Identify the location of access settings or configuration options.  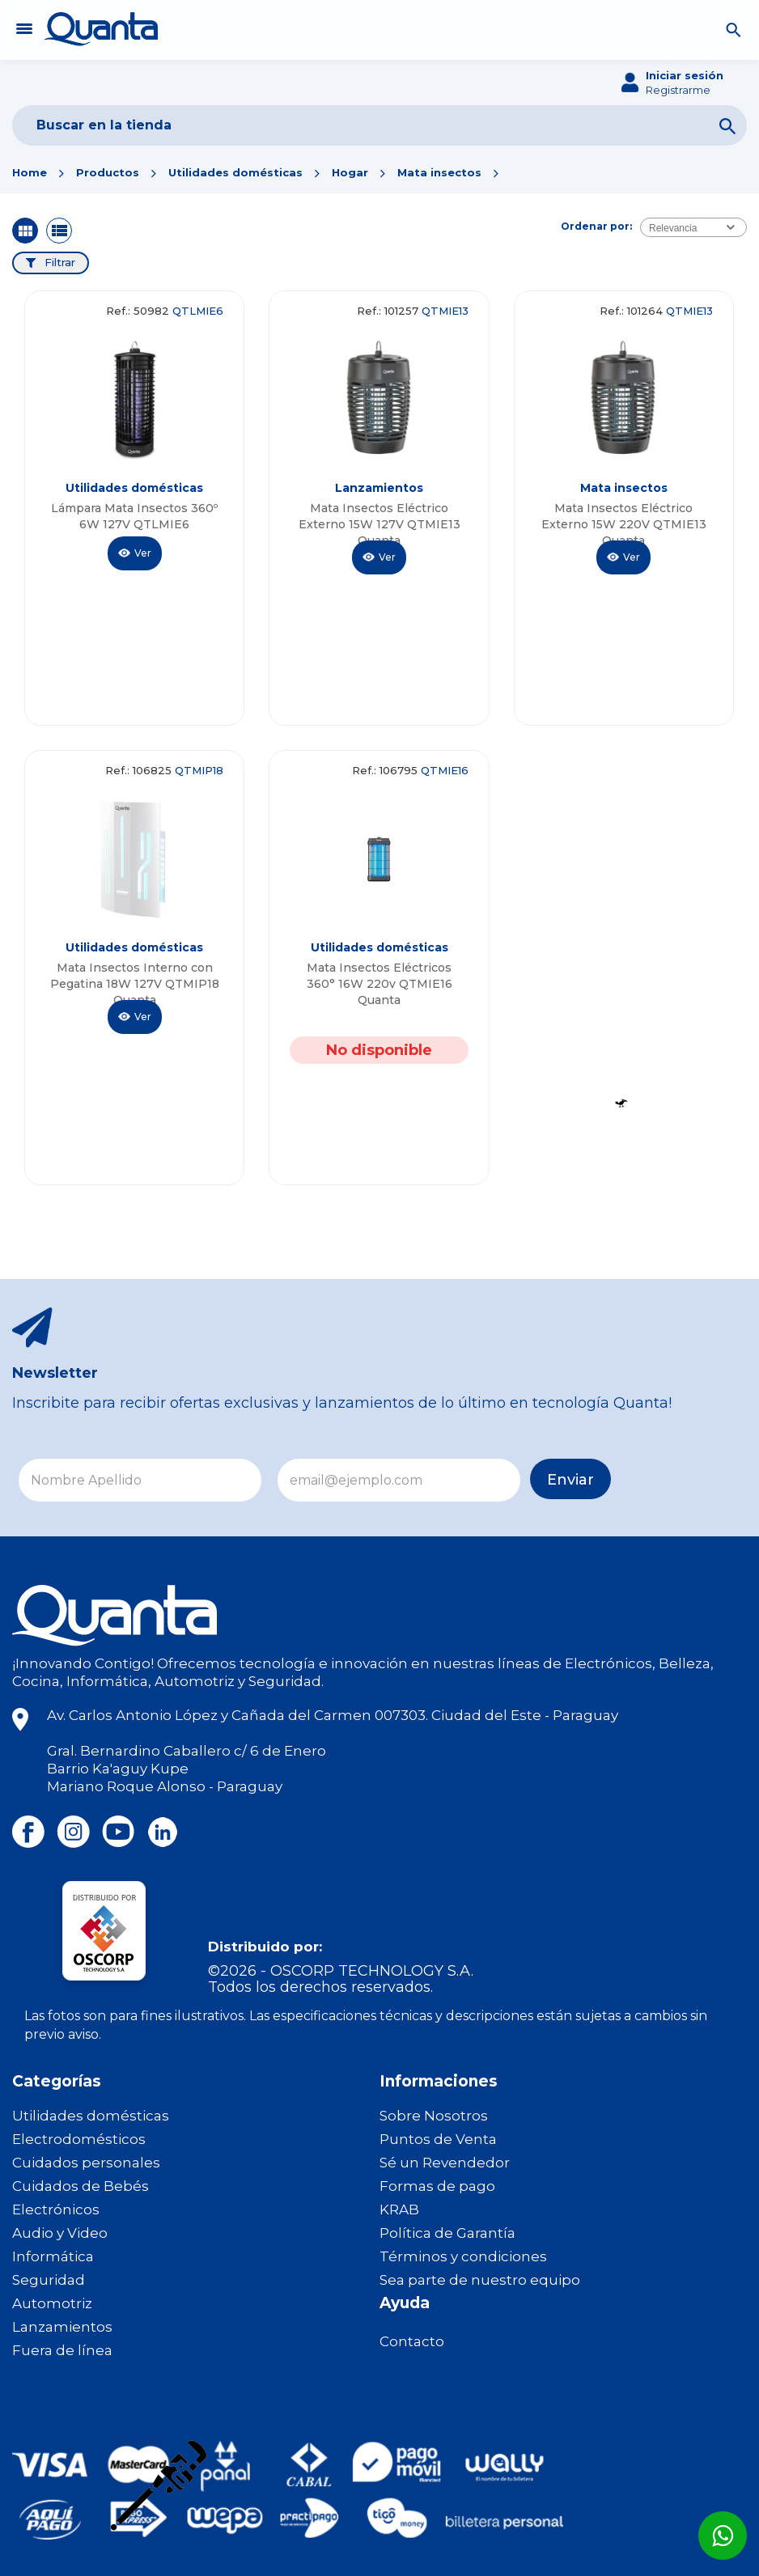
(159, 2485).